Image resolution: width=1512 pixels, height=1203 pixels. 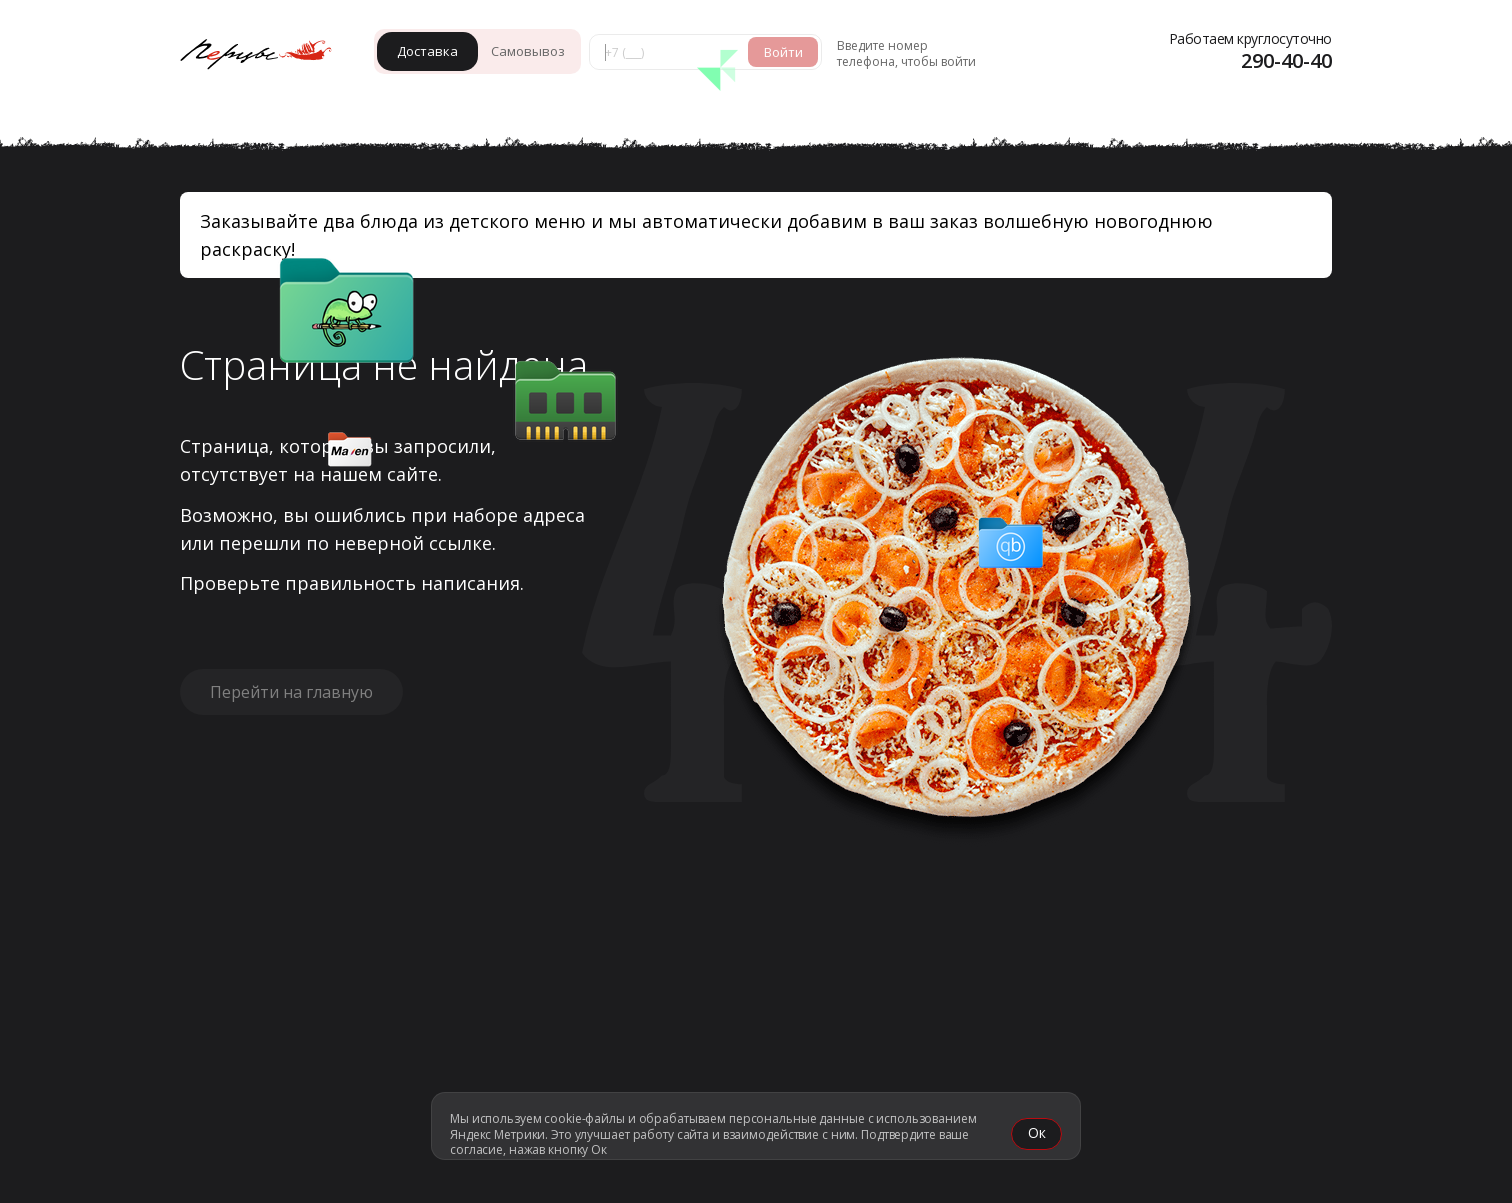 What do you see at coordinates (349, 450) in the screenshot?
I see `folder containing maven project files` at bounding box center [349, 450].